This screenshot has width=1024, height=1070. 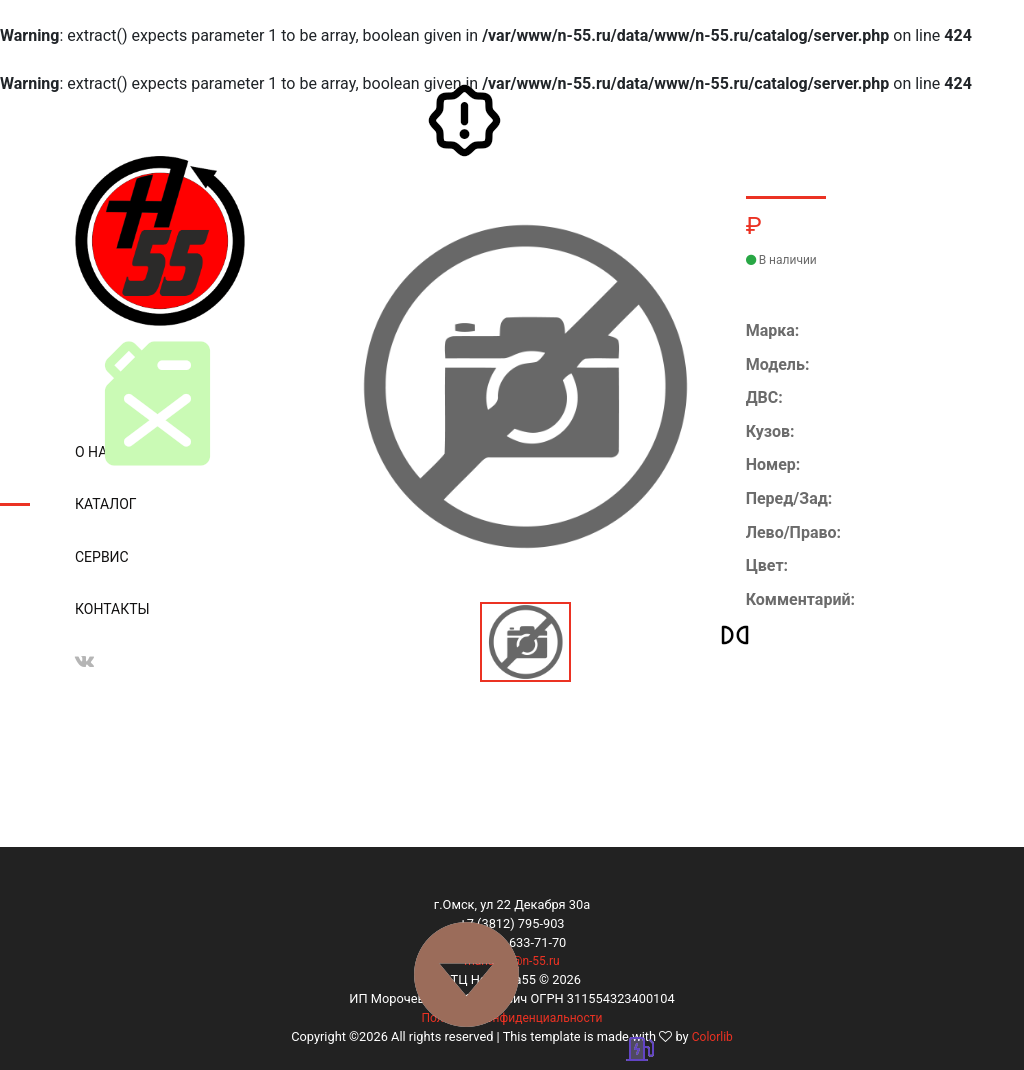 I want to click on expand dropdown menu or content, so click(x=466, y=974).